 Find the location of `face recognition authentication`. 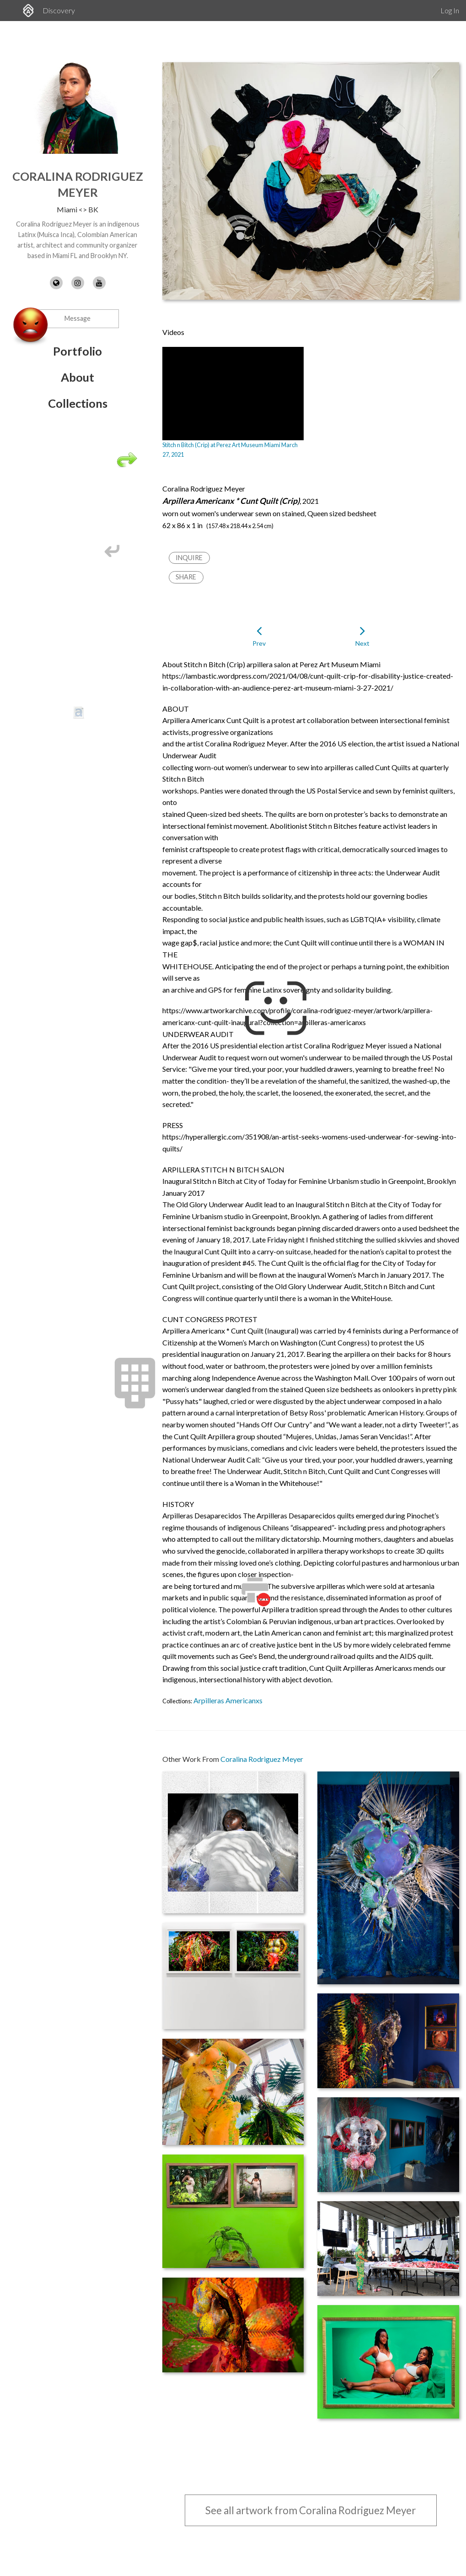

face recognition authentication is located at coordinates (276, 1008).